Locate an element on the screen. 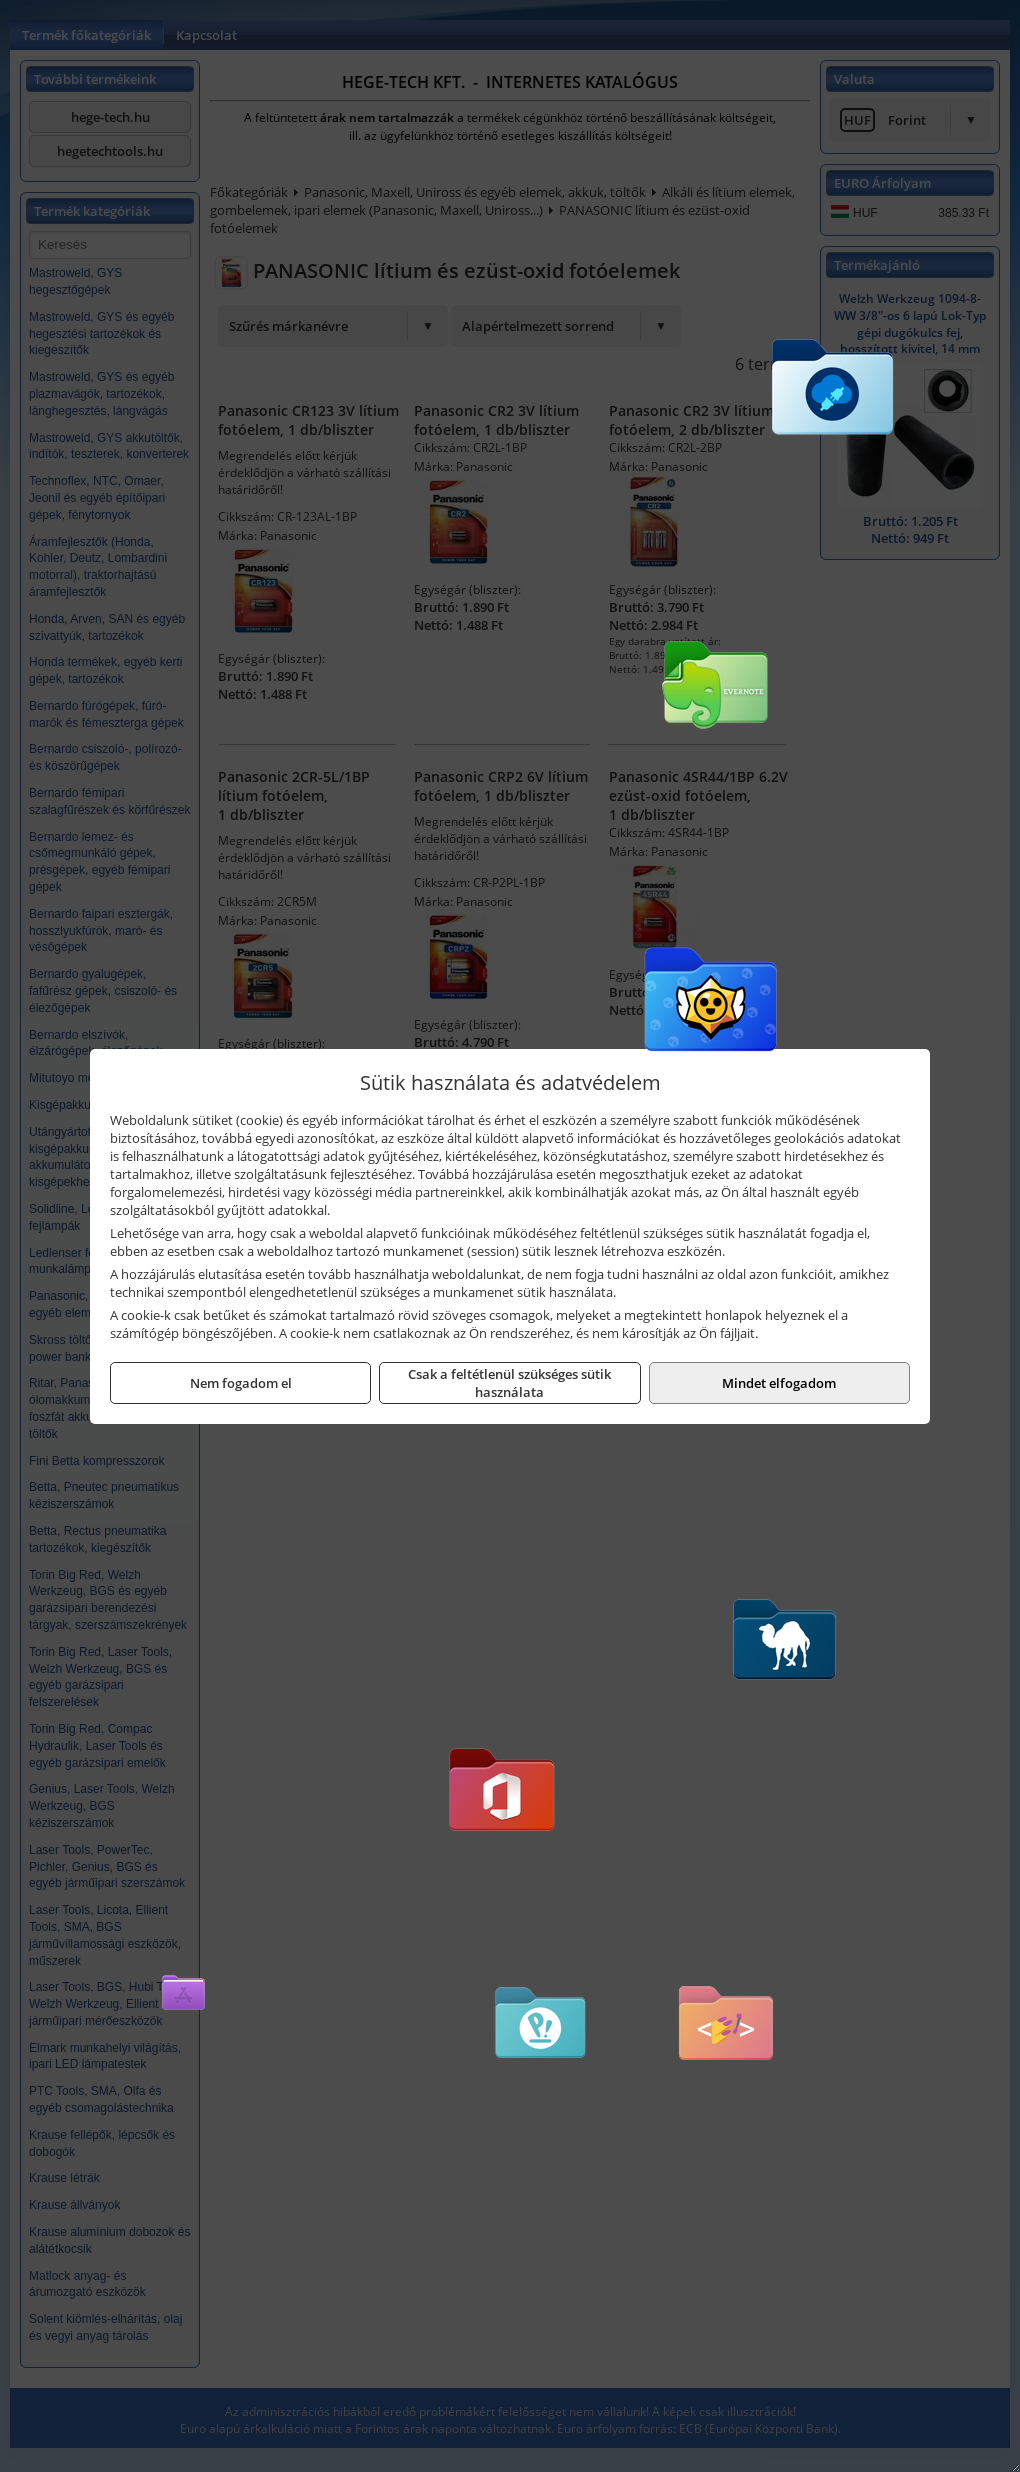 Image resolution: width=1020 pixels, height=2472 pixels. open microsoft iot plug and play folder is located at coordinates (832, 390).